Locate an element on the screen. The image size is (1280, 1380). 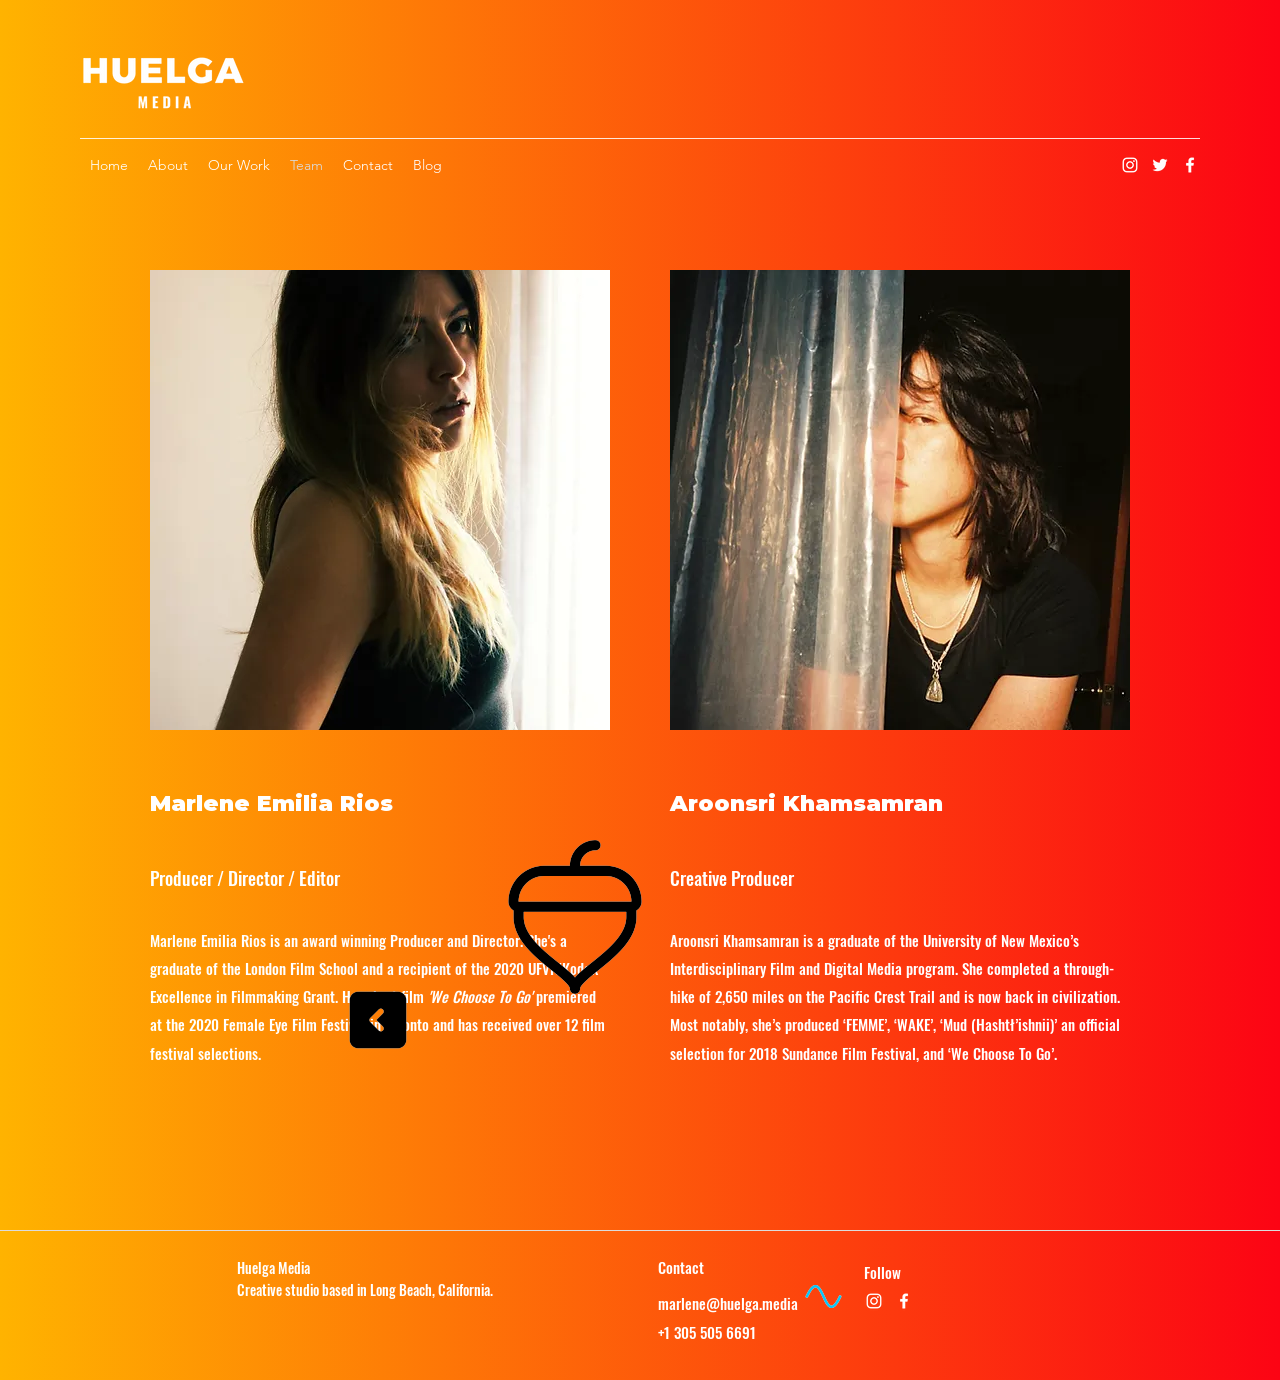
indicates audio or sound wave settings is located at coordinates (823, 1296).